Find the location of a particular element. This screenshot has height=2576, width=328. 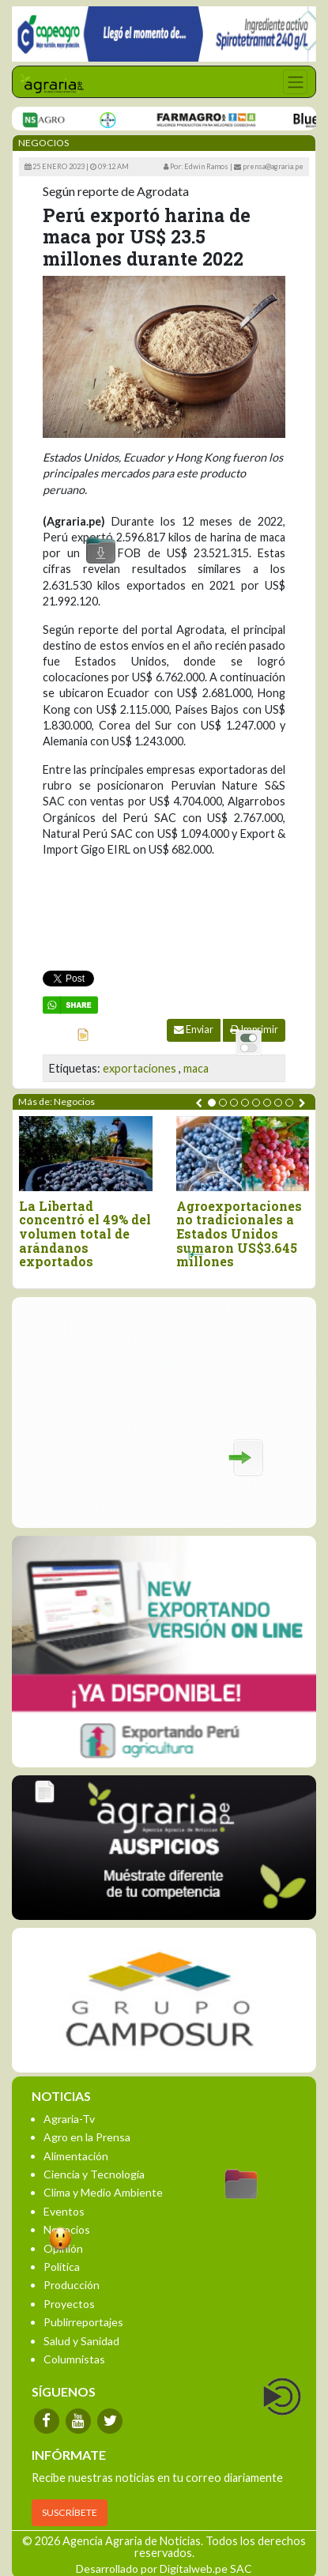

open gnome tweaks to customize desktop settings is located at coordinates (248, 1043).